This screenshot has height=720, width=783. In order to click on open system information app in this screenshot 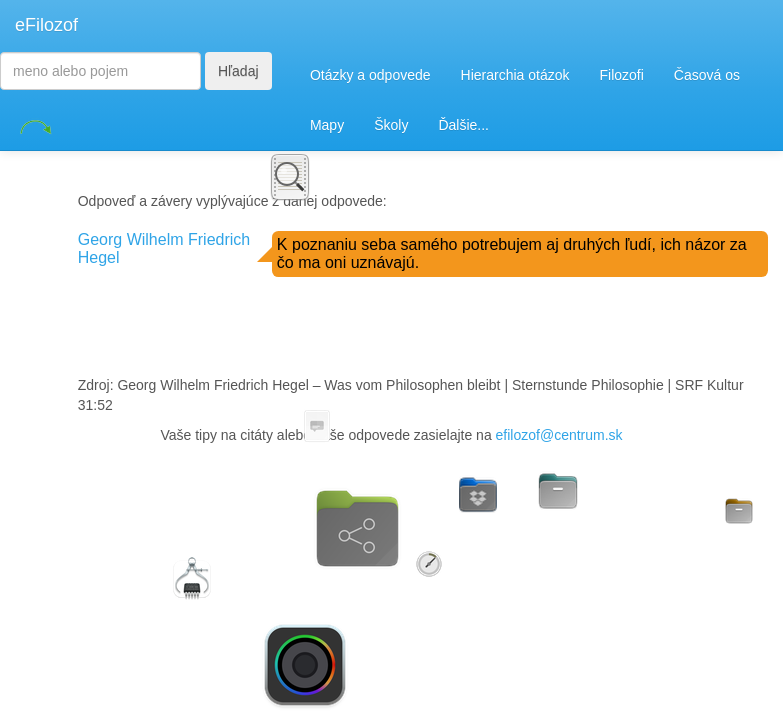, I will do `click(192, 579)`.